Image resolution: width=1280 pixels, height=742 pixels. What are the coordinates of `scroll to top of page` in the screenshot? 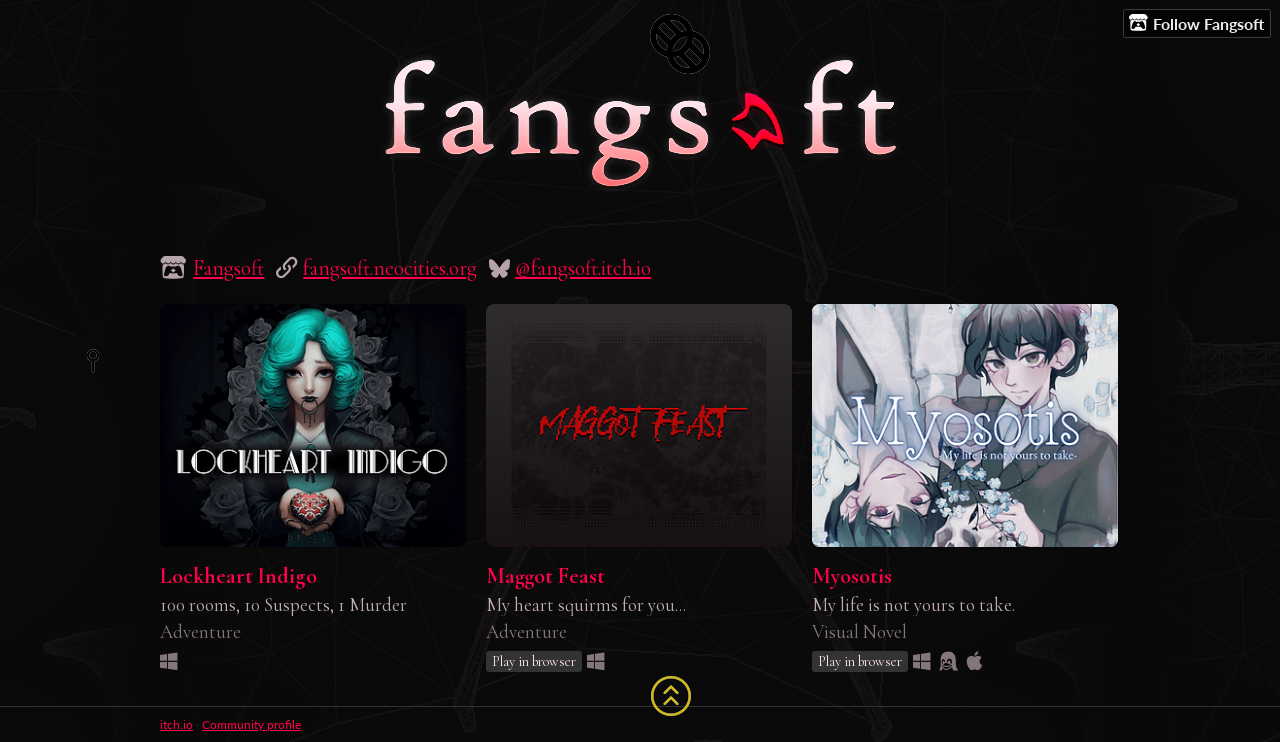 It's located at (671, 696).